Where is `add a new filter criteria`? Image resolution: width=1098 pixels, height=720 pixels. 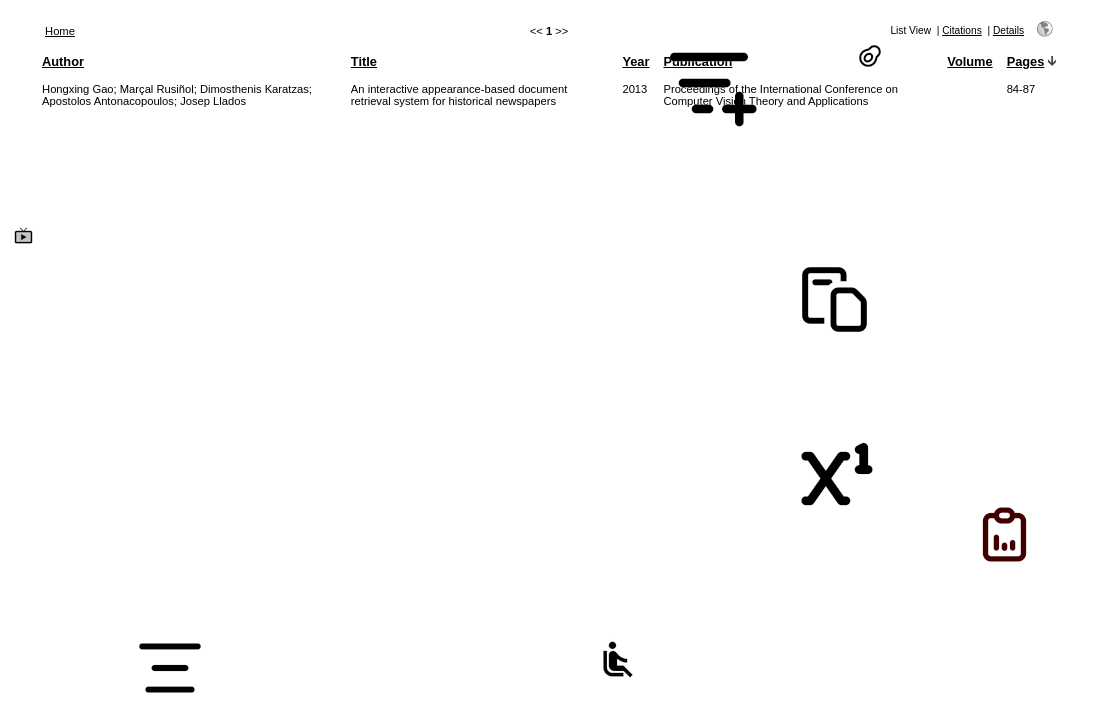
add a new filter criteria is located at coordinates (709, 83).